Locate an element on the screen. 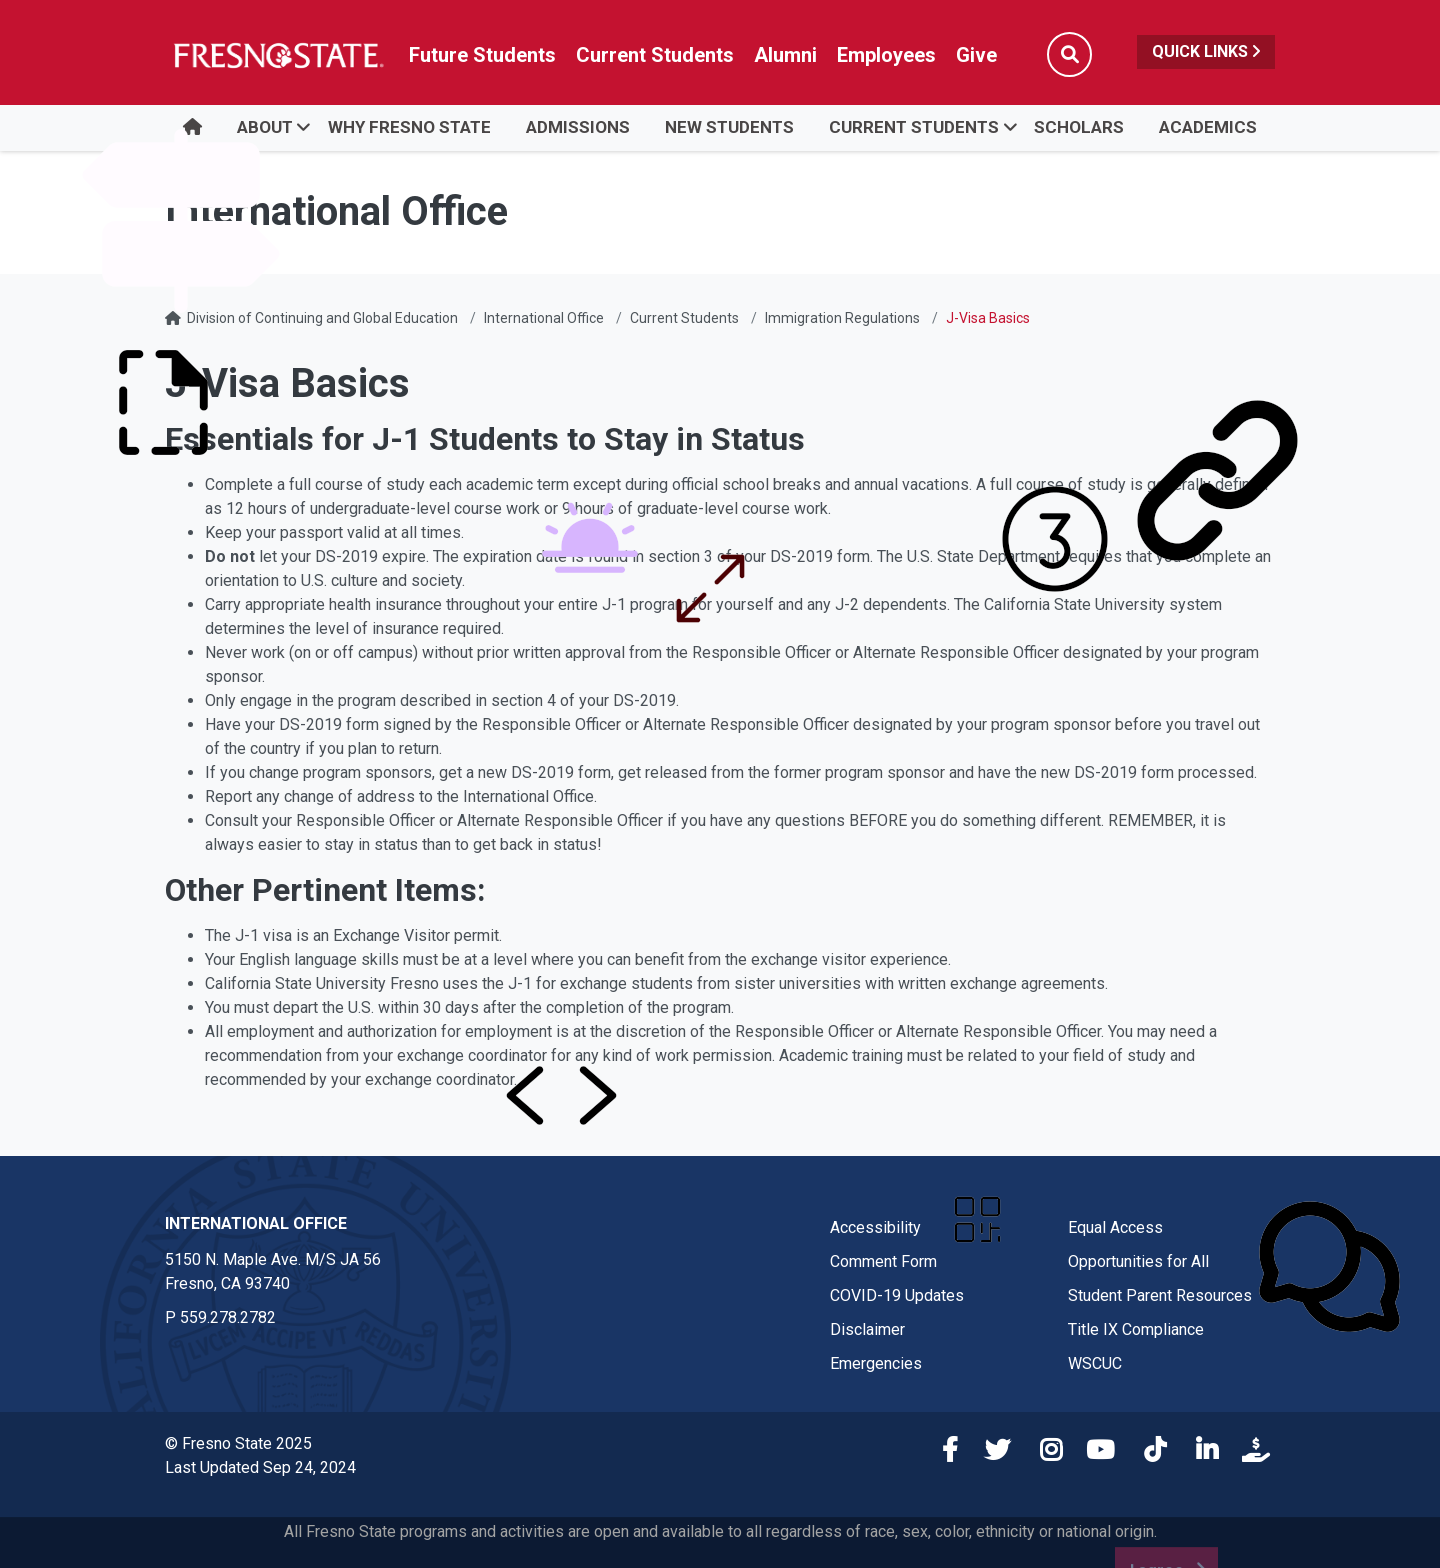  expand to fullscreen mode is located at coordinates (710, 588).